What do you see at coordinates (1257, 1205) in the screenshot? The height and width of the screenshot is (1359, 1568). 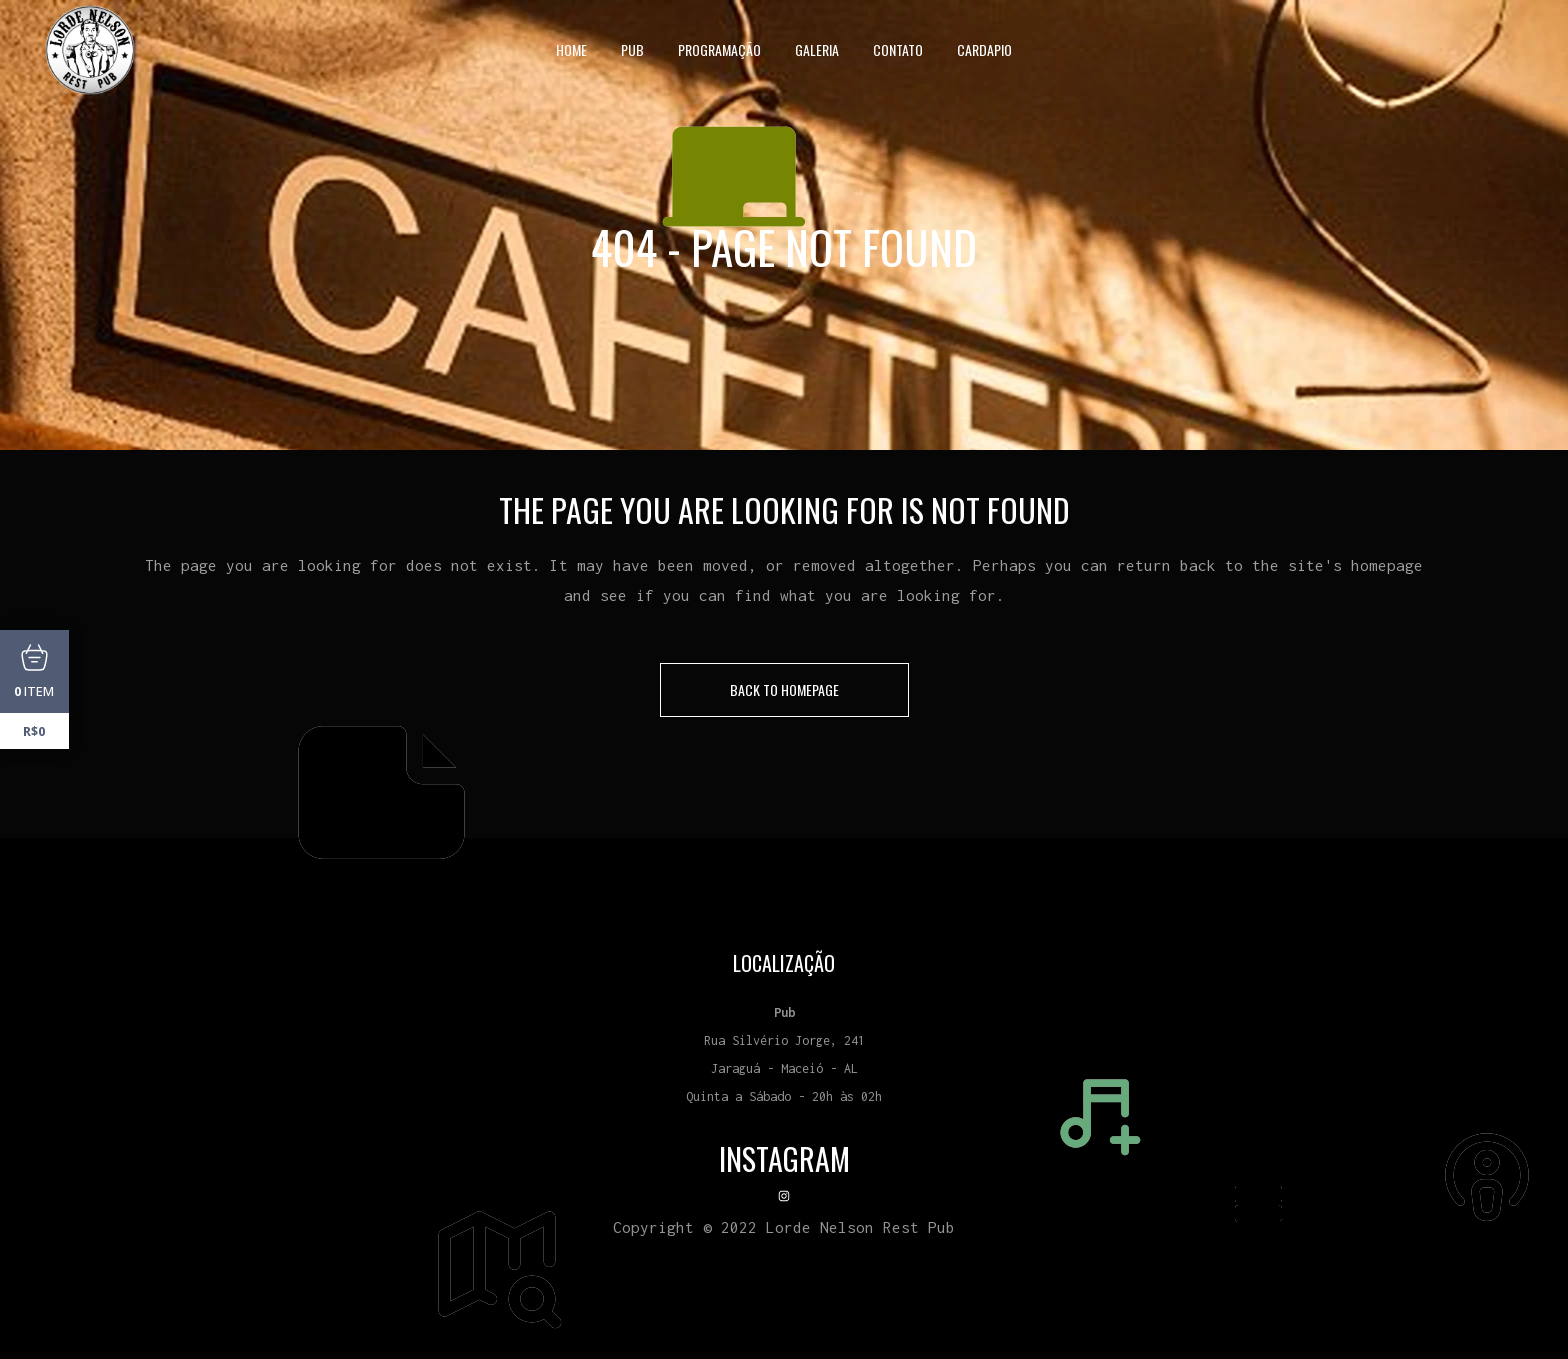 I see `switch to stream or list view` at bounding box center [1257, 1205].